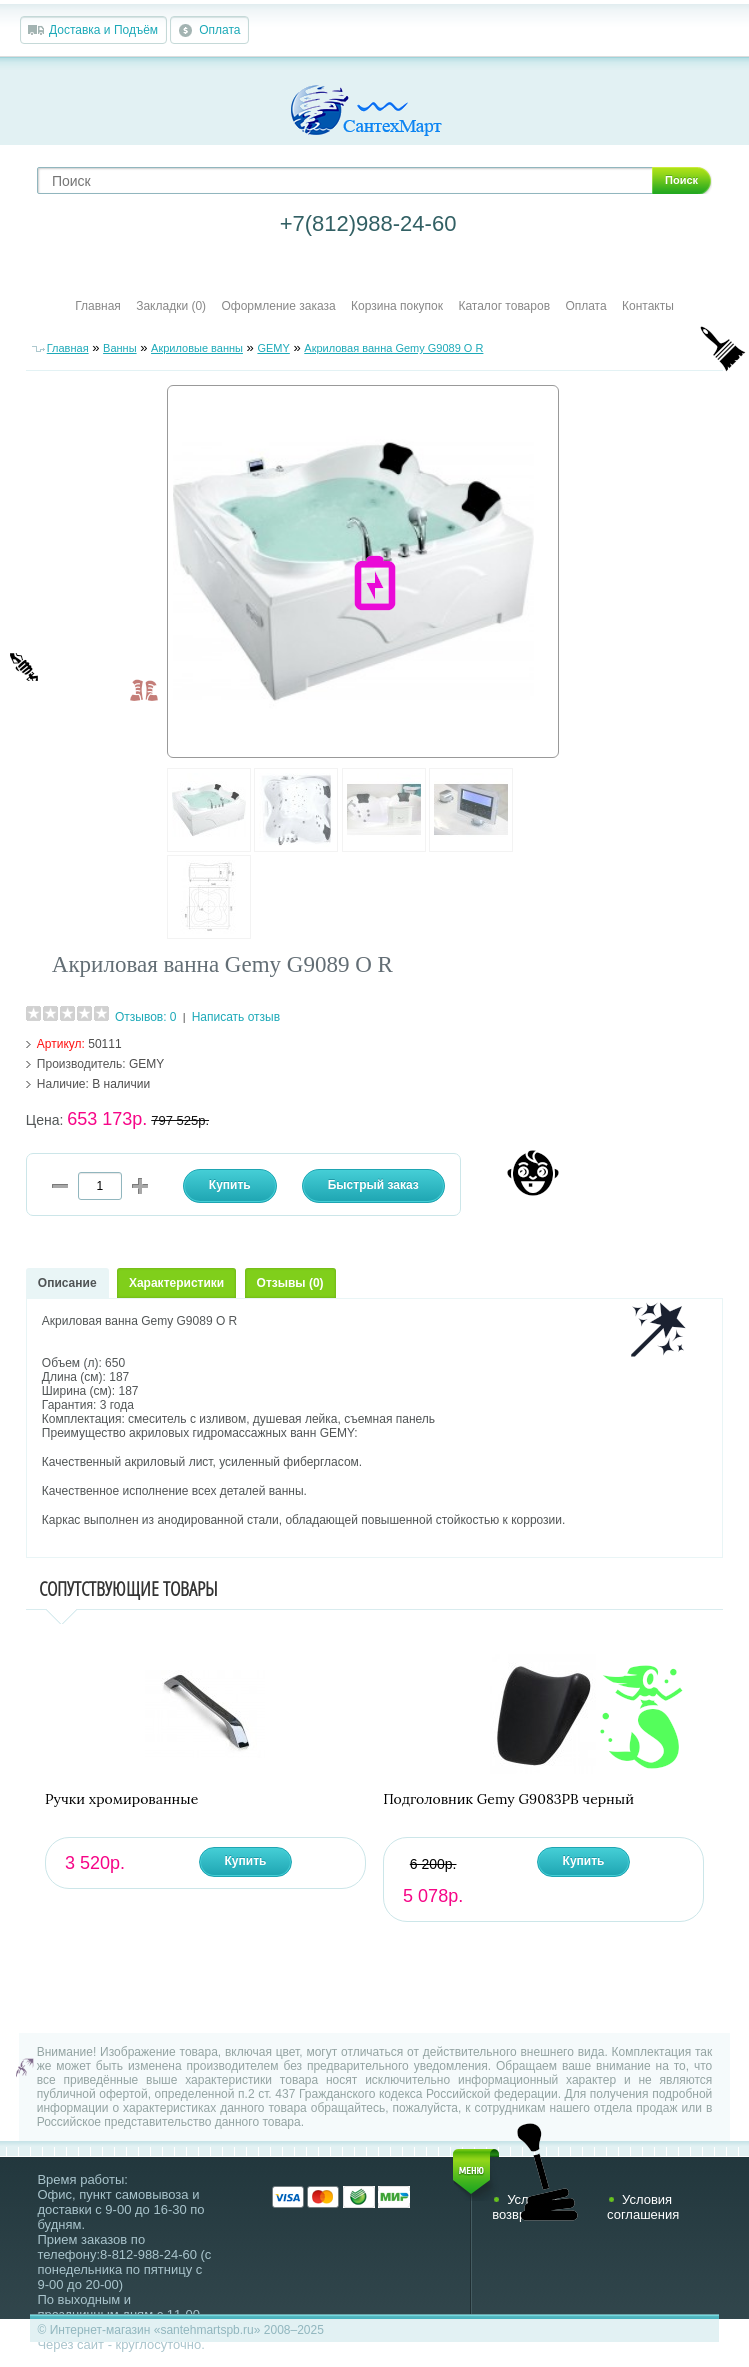  I want to click on apply magic effects or filters, so click(658, 1329).